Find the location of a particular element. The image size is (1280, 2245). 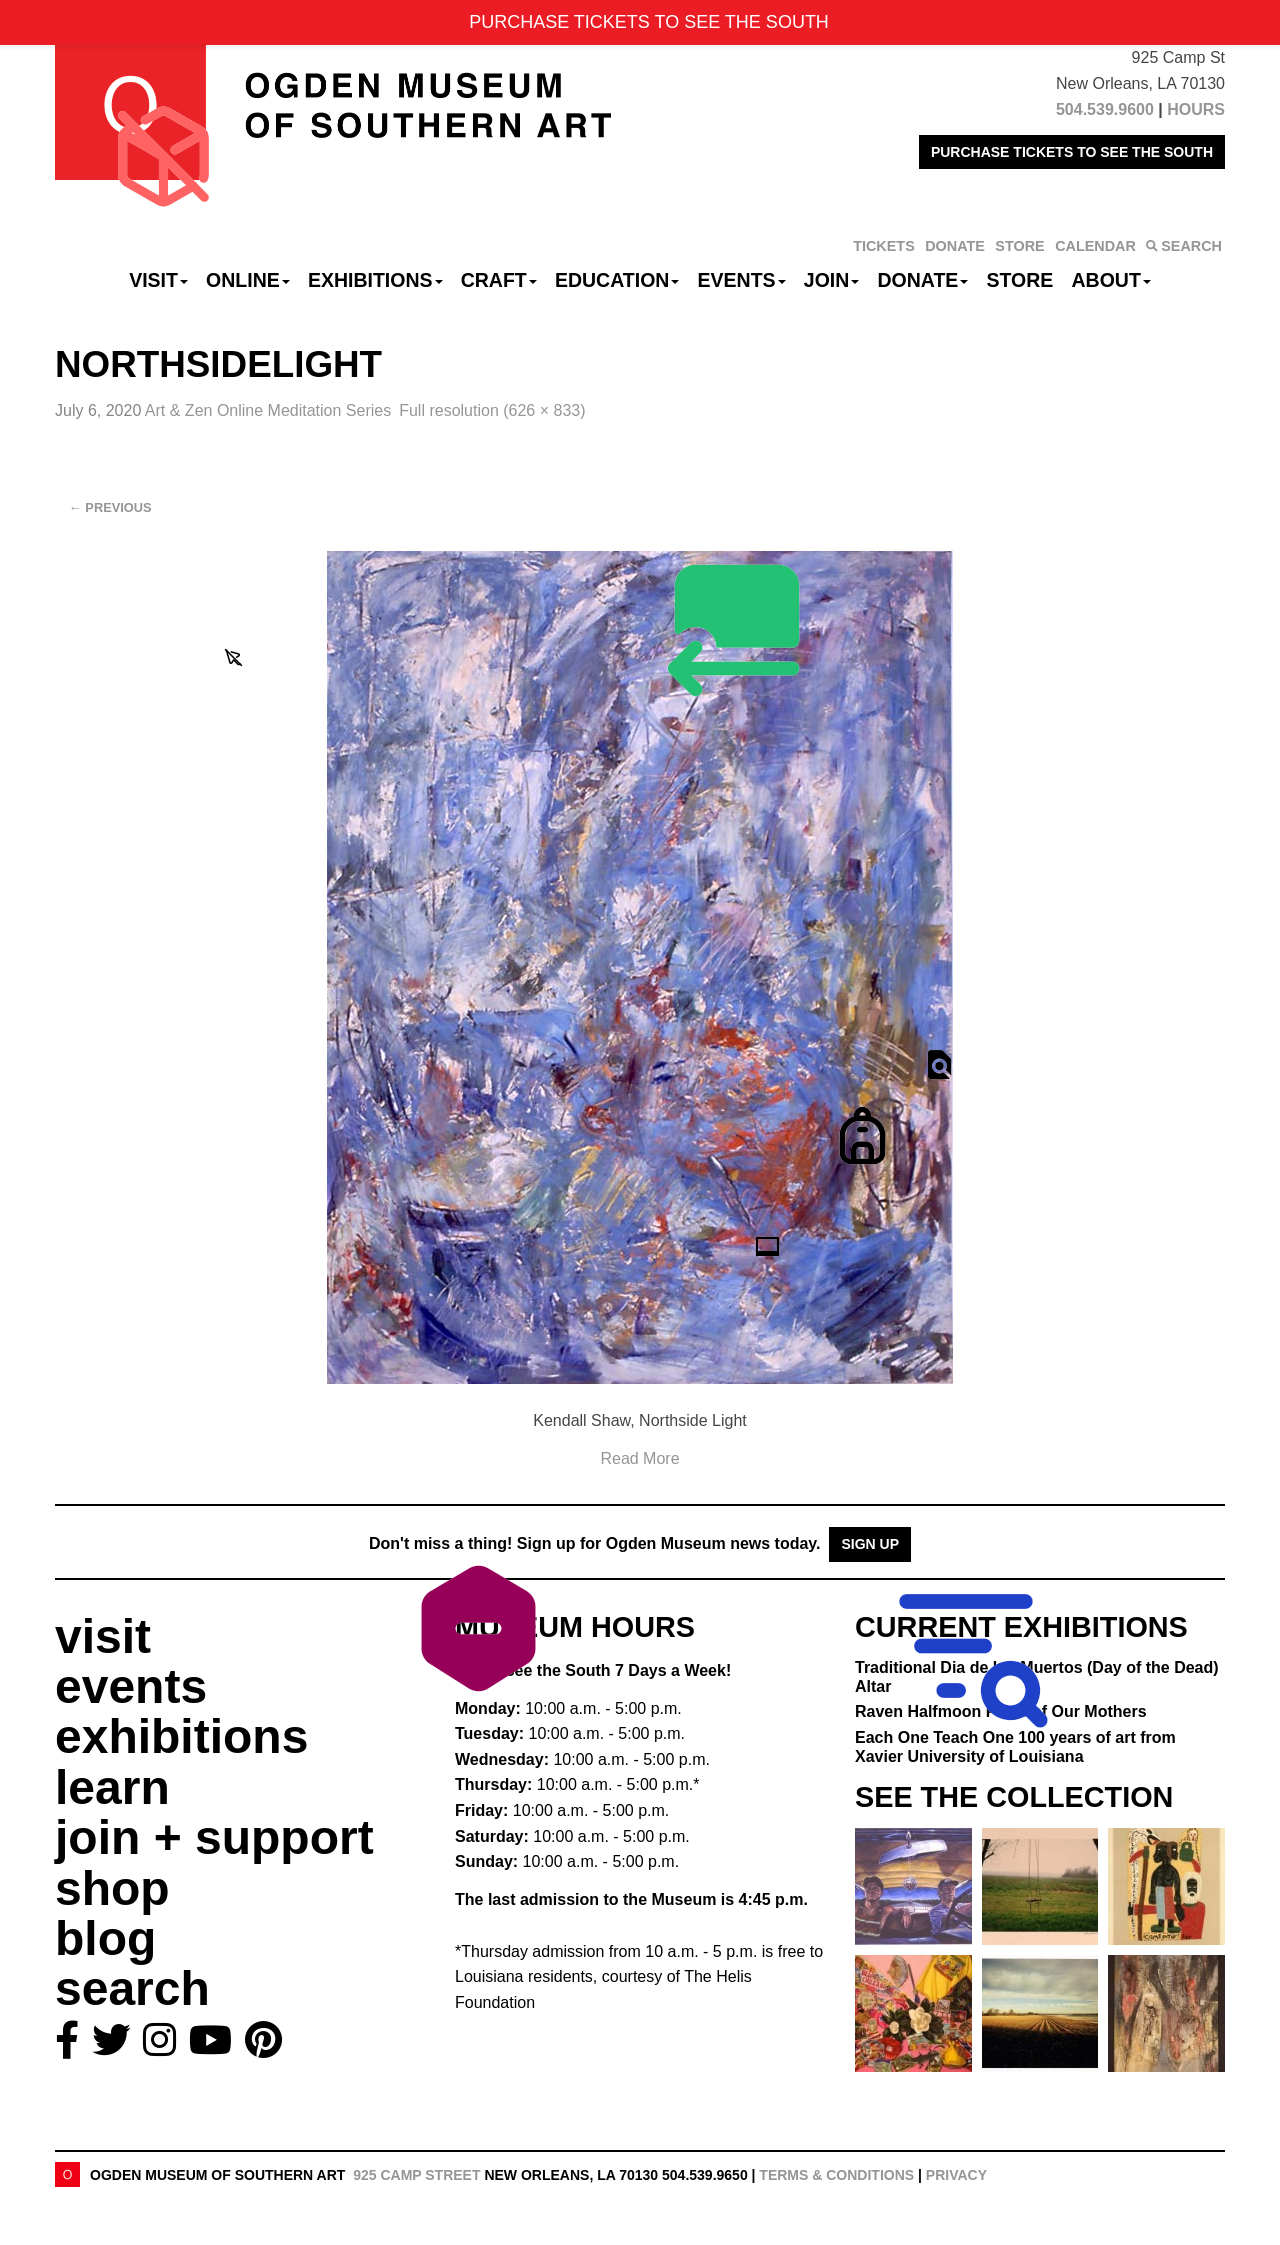

auto-fit content to the left edge is located at coordinates (737, 627).